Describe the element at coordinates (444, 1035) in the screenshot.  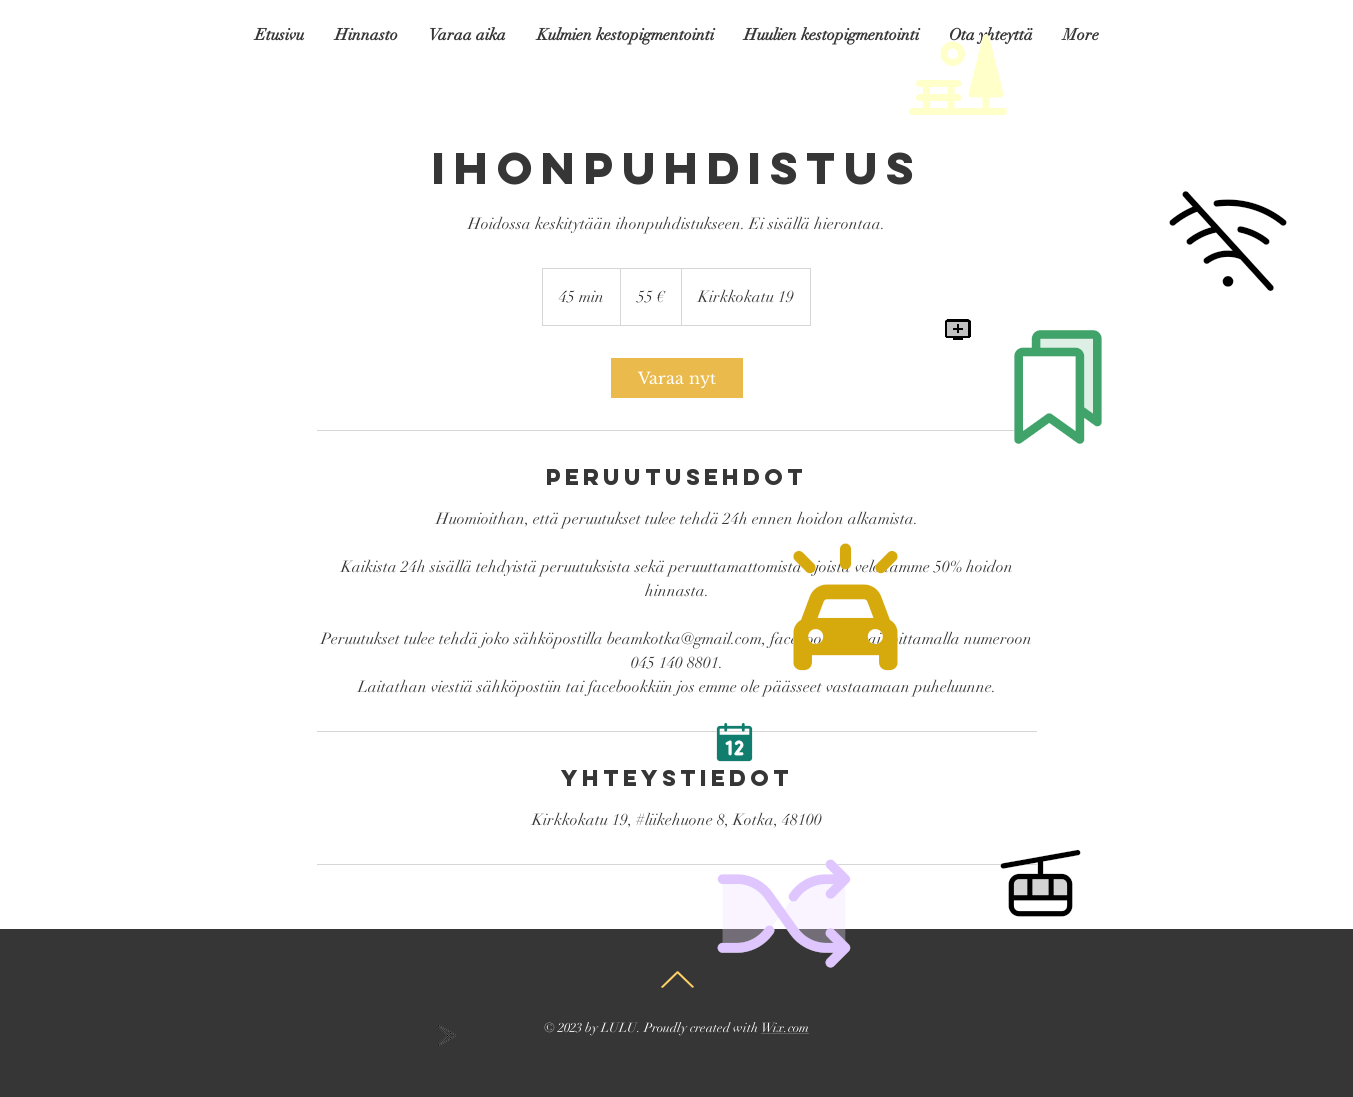
I see `open google play store` at that location.